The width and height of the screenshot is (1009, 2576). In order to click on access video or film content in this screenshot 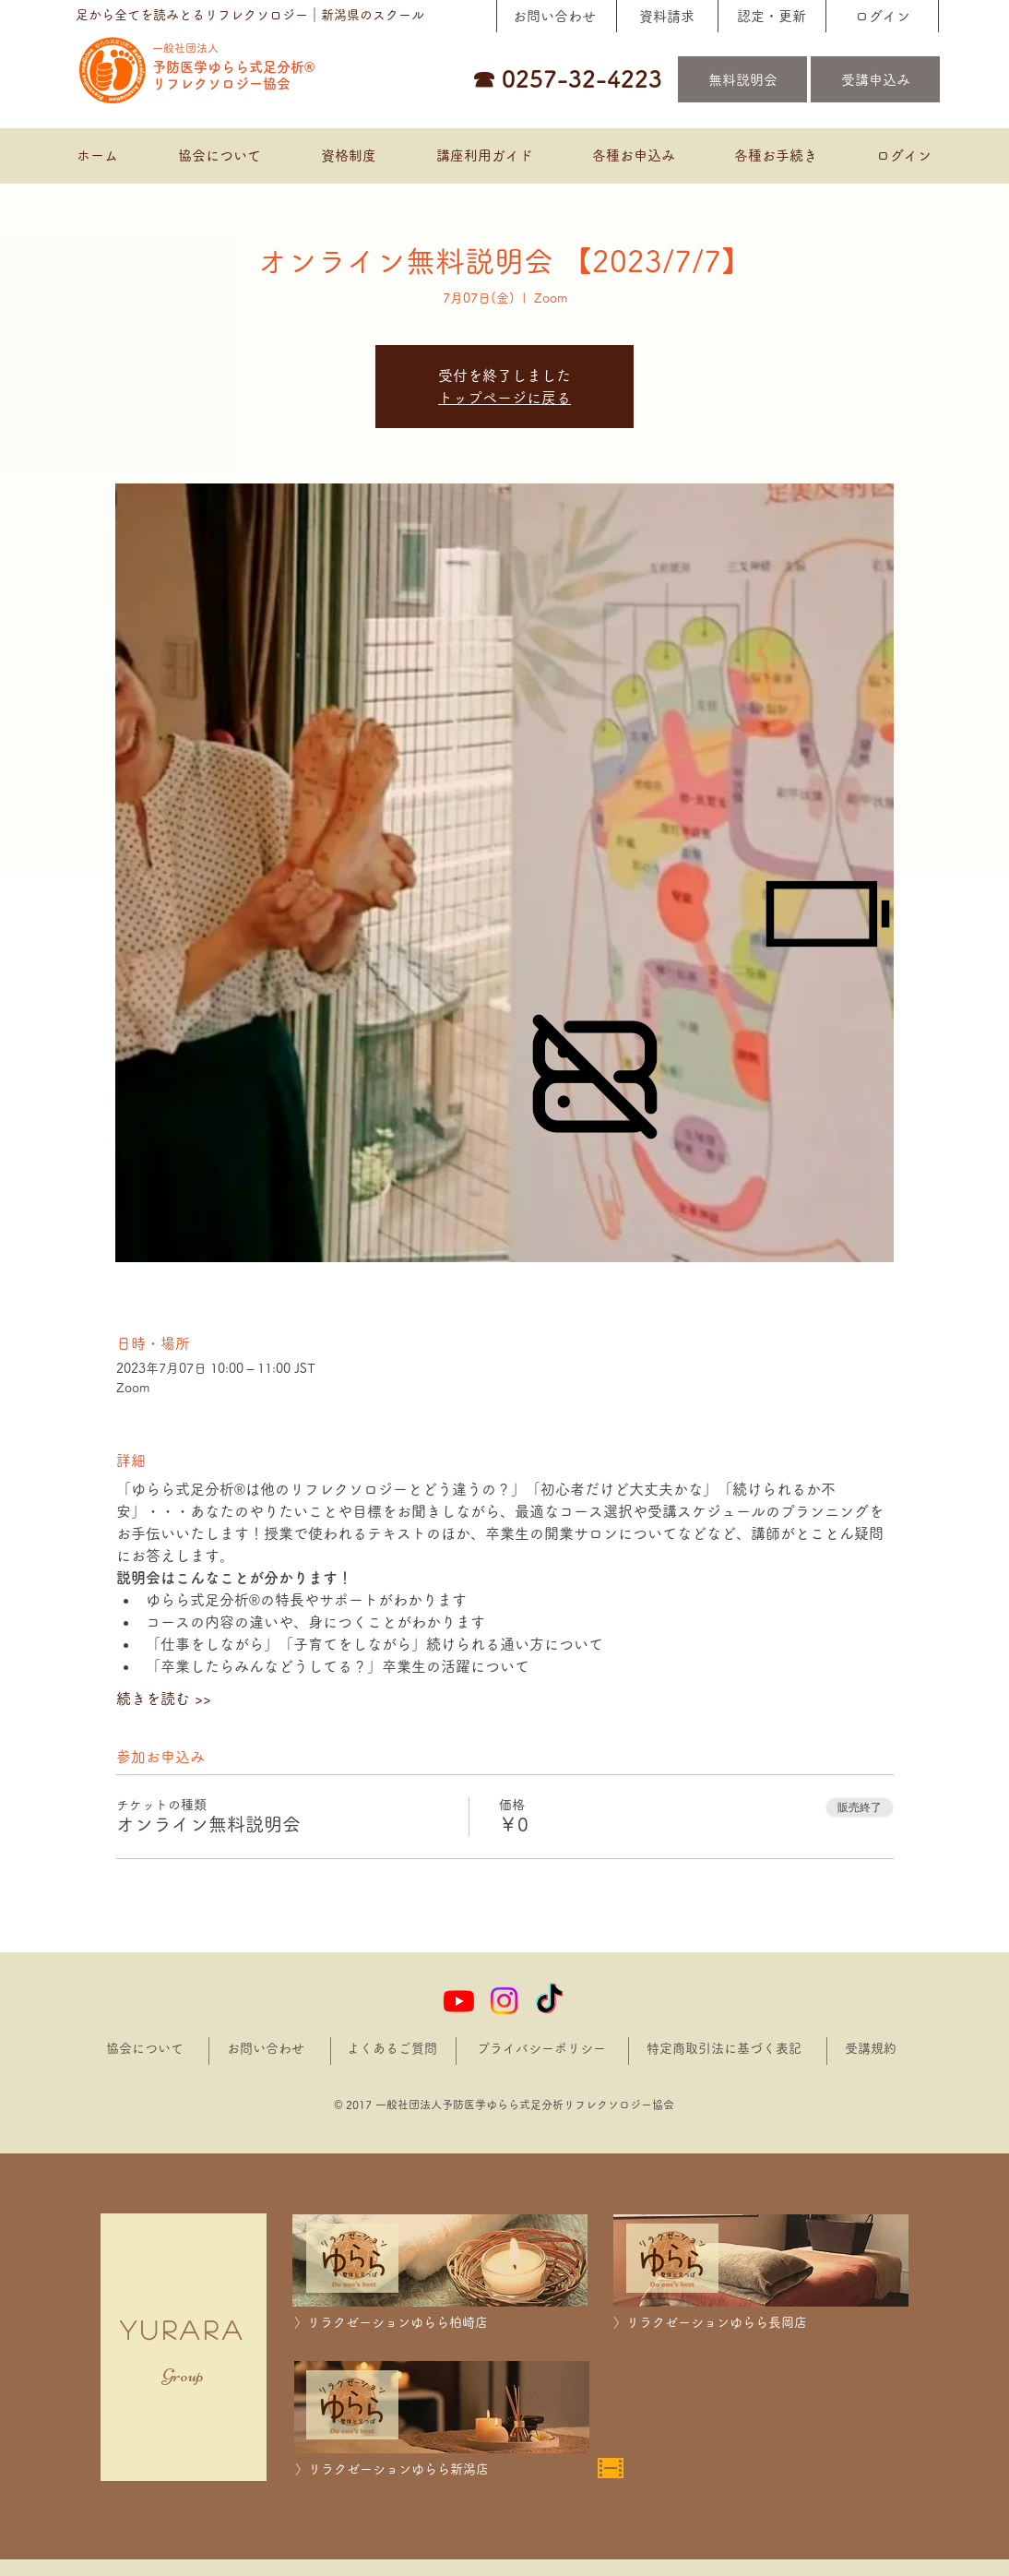, I will do `click(611, 2468)`.